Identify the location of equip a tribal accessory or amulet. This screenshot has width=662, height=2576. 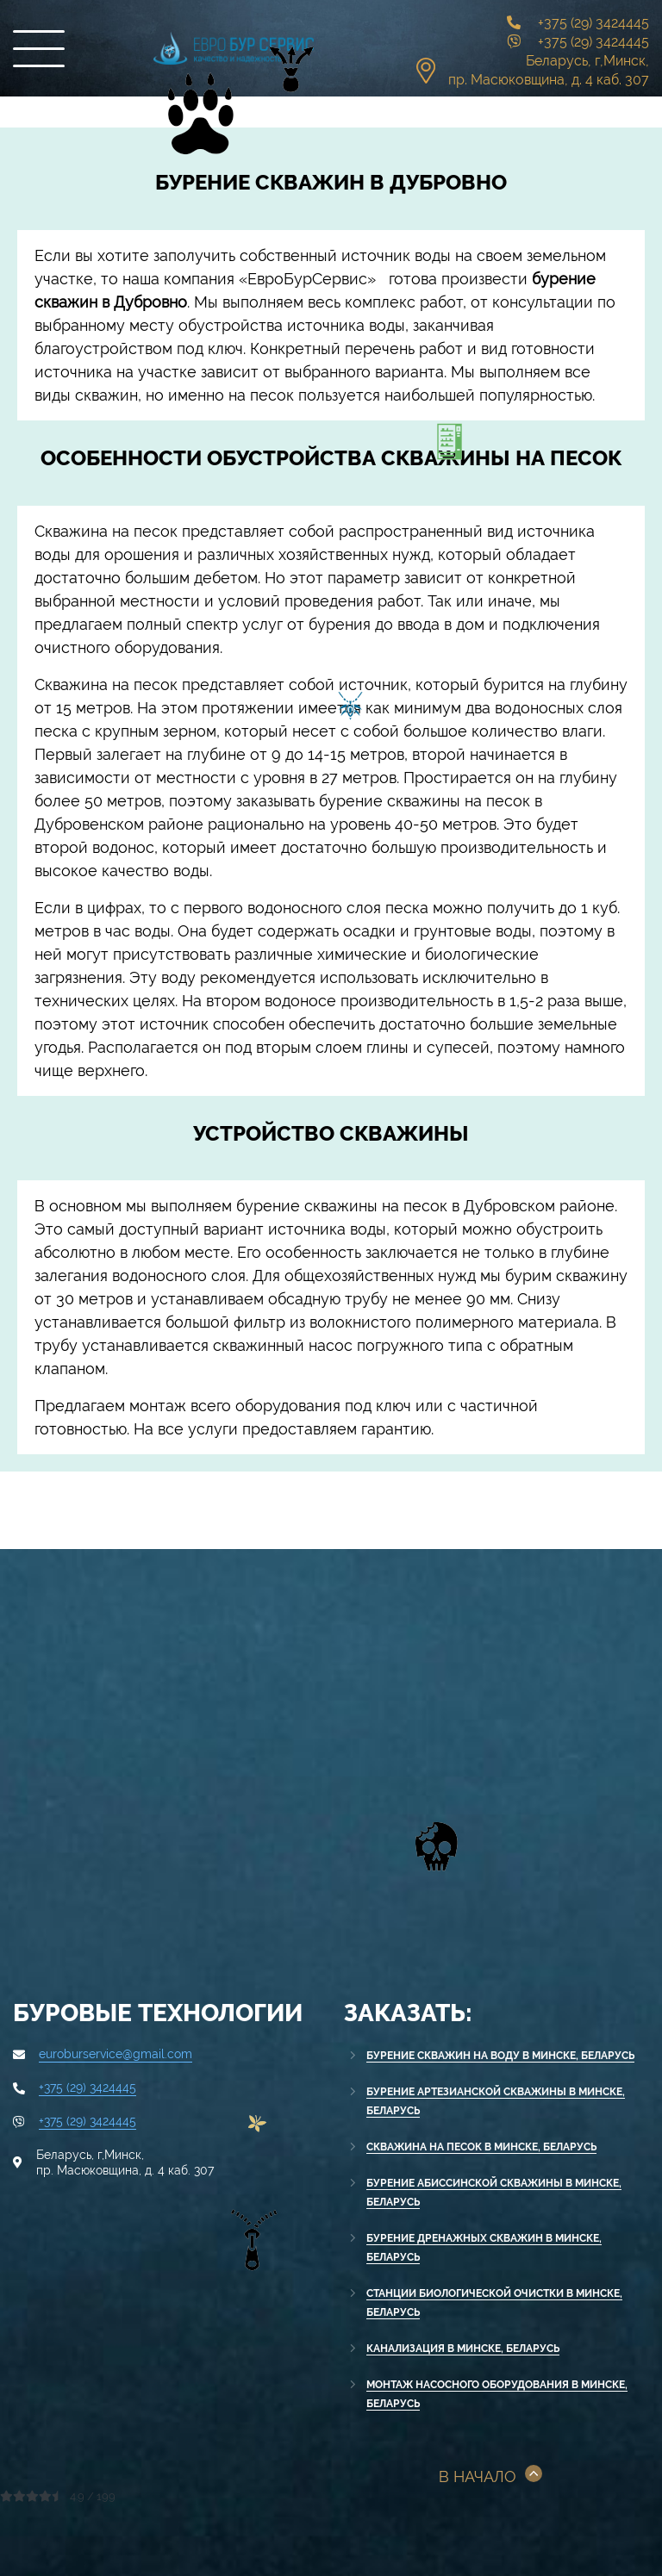
(350, 706).